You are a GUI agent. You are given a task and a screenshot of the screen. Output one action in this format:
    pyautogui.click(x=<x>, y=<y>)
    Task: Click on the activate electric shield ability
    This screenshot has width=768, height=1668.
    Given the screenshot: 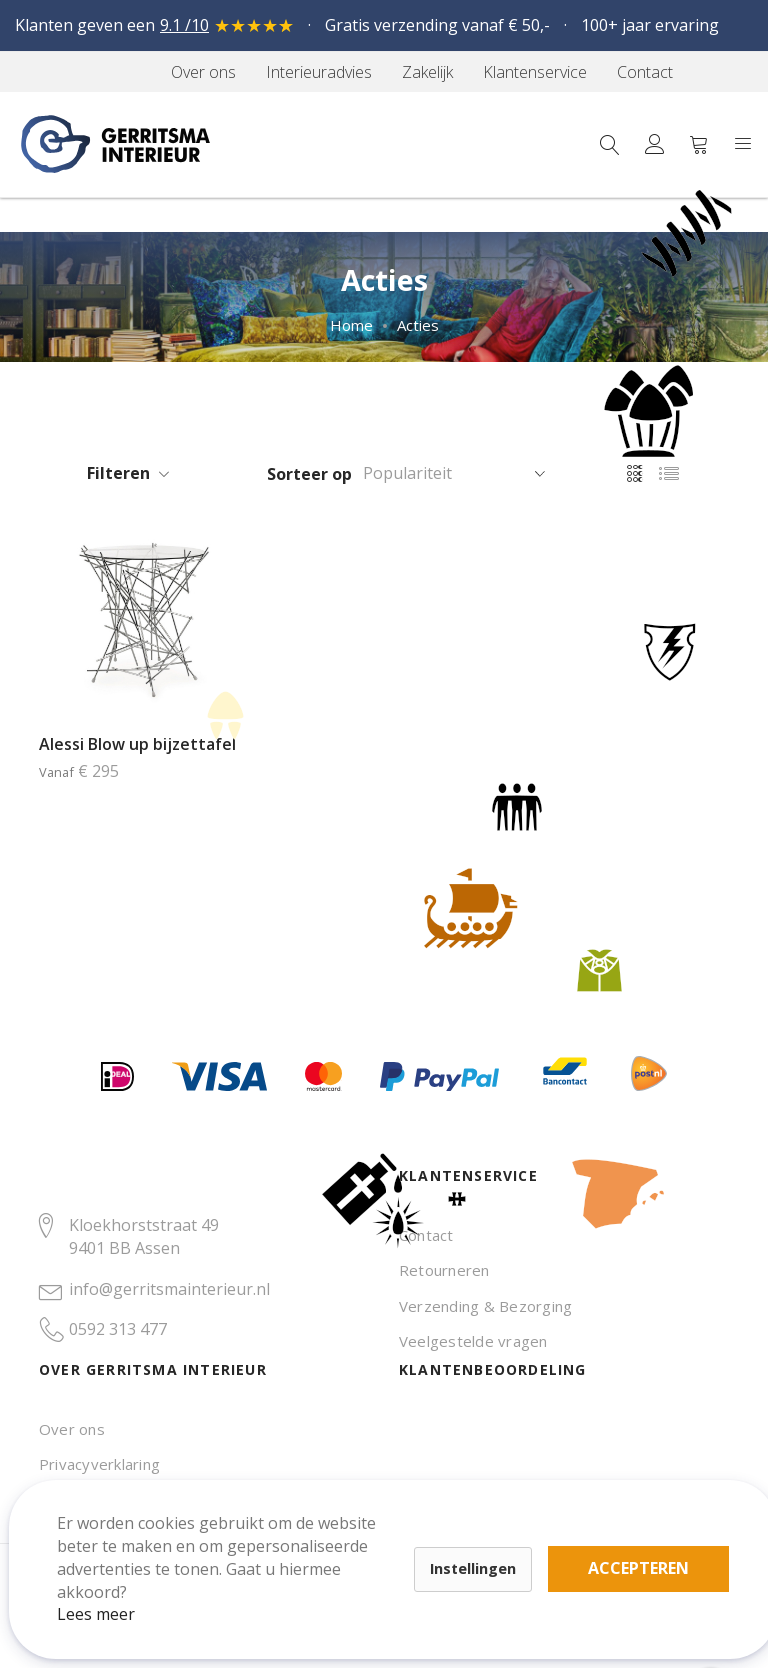 What is the action you would take?
    pyautogui.click(x=670, y=652)
    